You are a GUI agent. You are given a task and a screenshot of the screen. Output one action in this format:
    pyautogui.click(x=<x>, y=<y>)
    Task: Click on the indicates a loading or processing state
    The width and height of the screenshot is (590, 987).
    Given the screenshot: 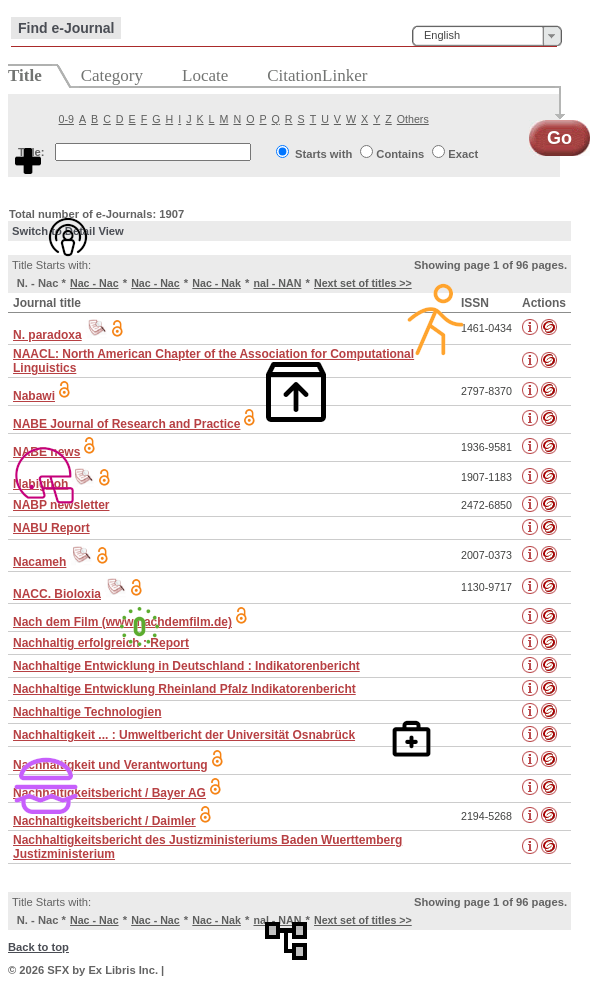 What is the action you would take?
    pyautogui.click(x=139, y=626)
    